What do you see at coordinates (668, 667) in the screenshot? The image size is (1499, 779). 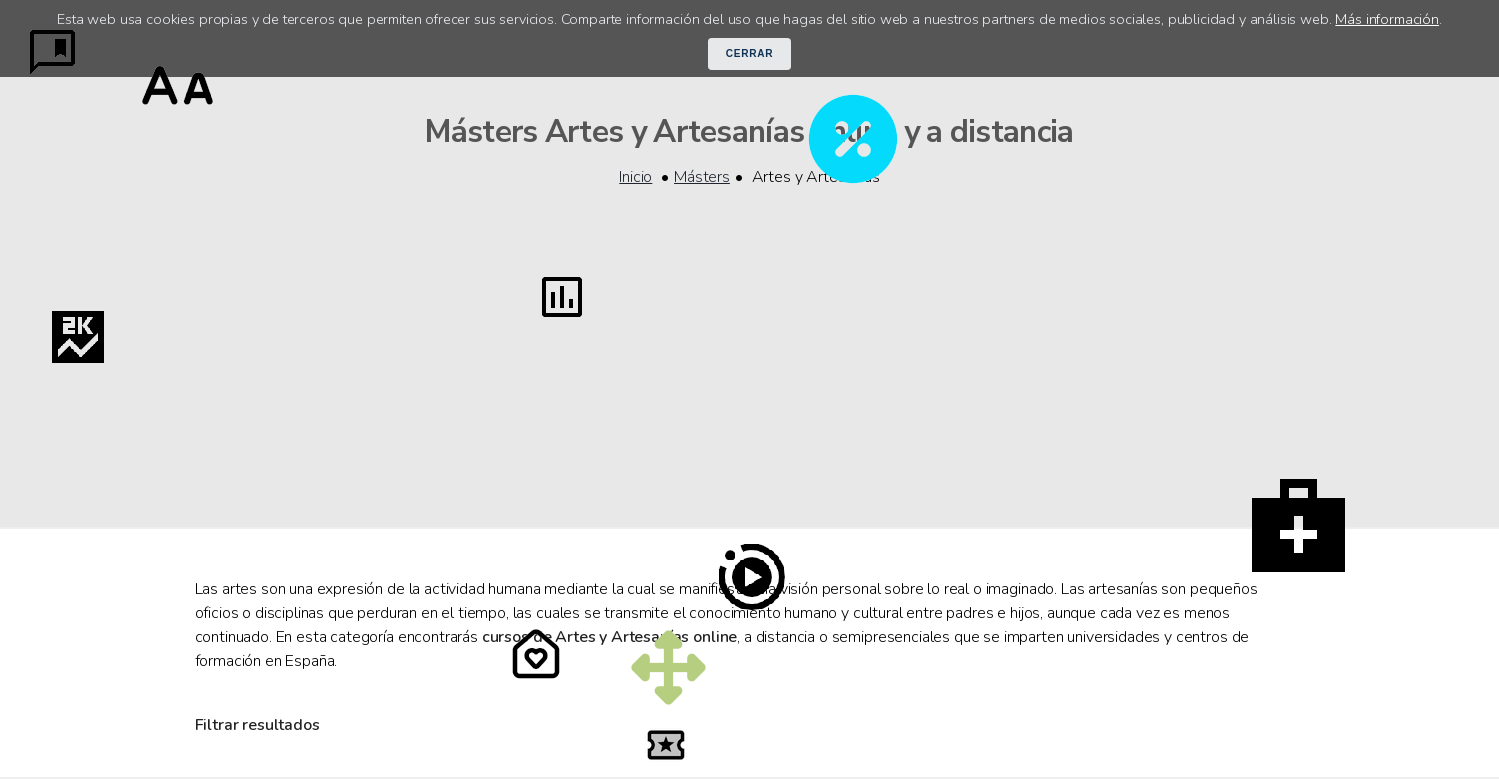 I see `move or reposition an element` at bounding box center [668, 667].